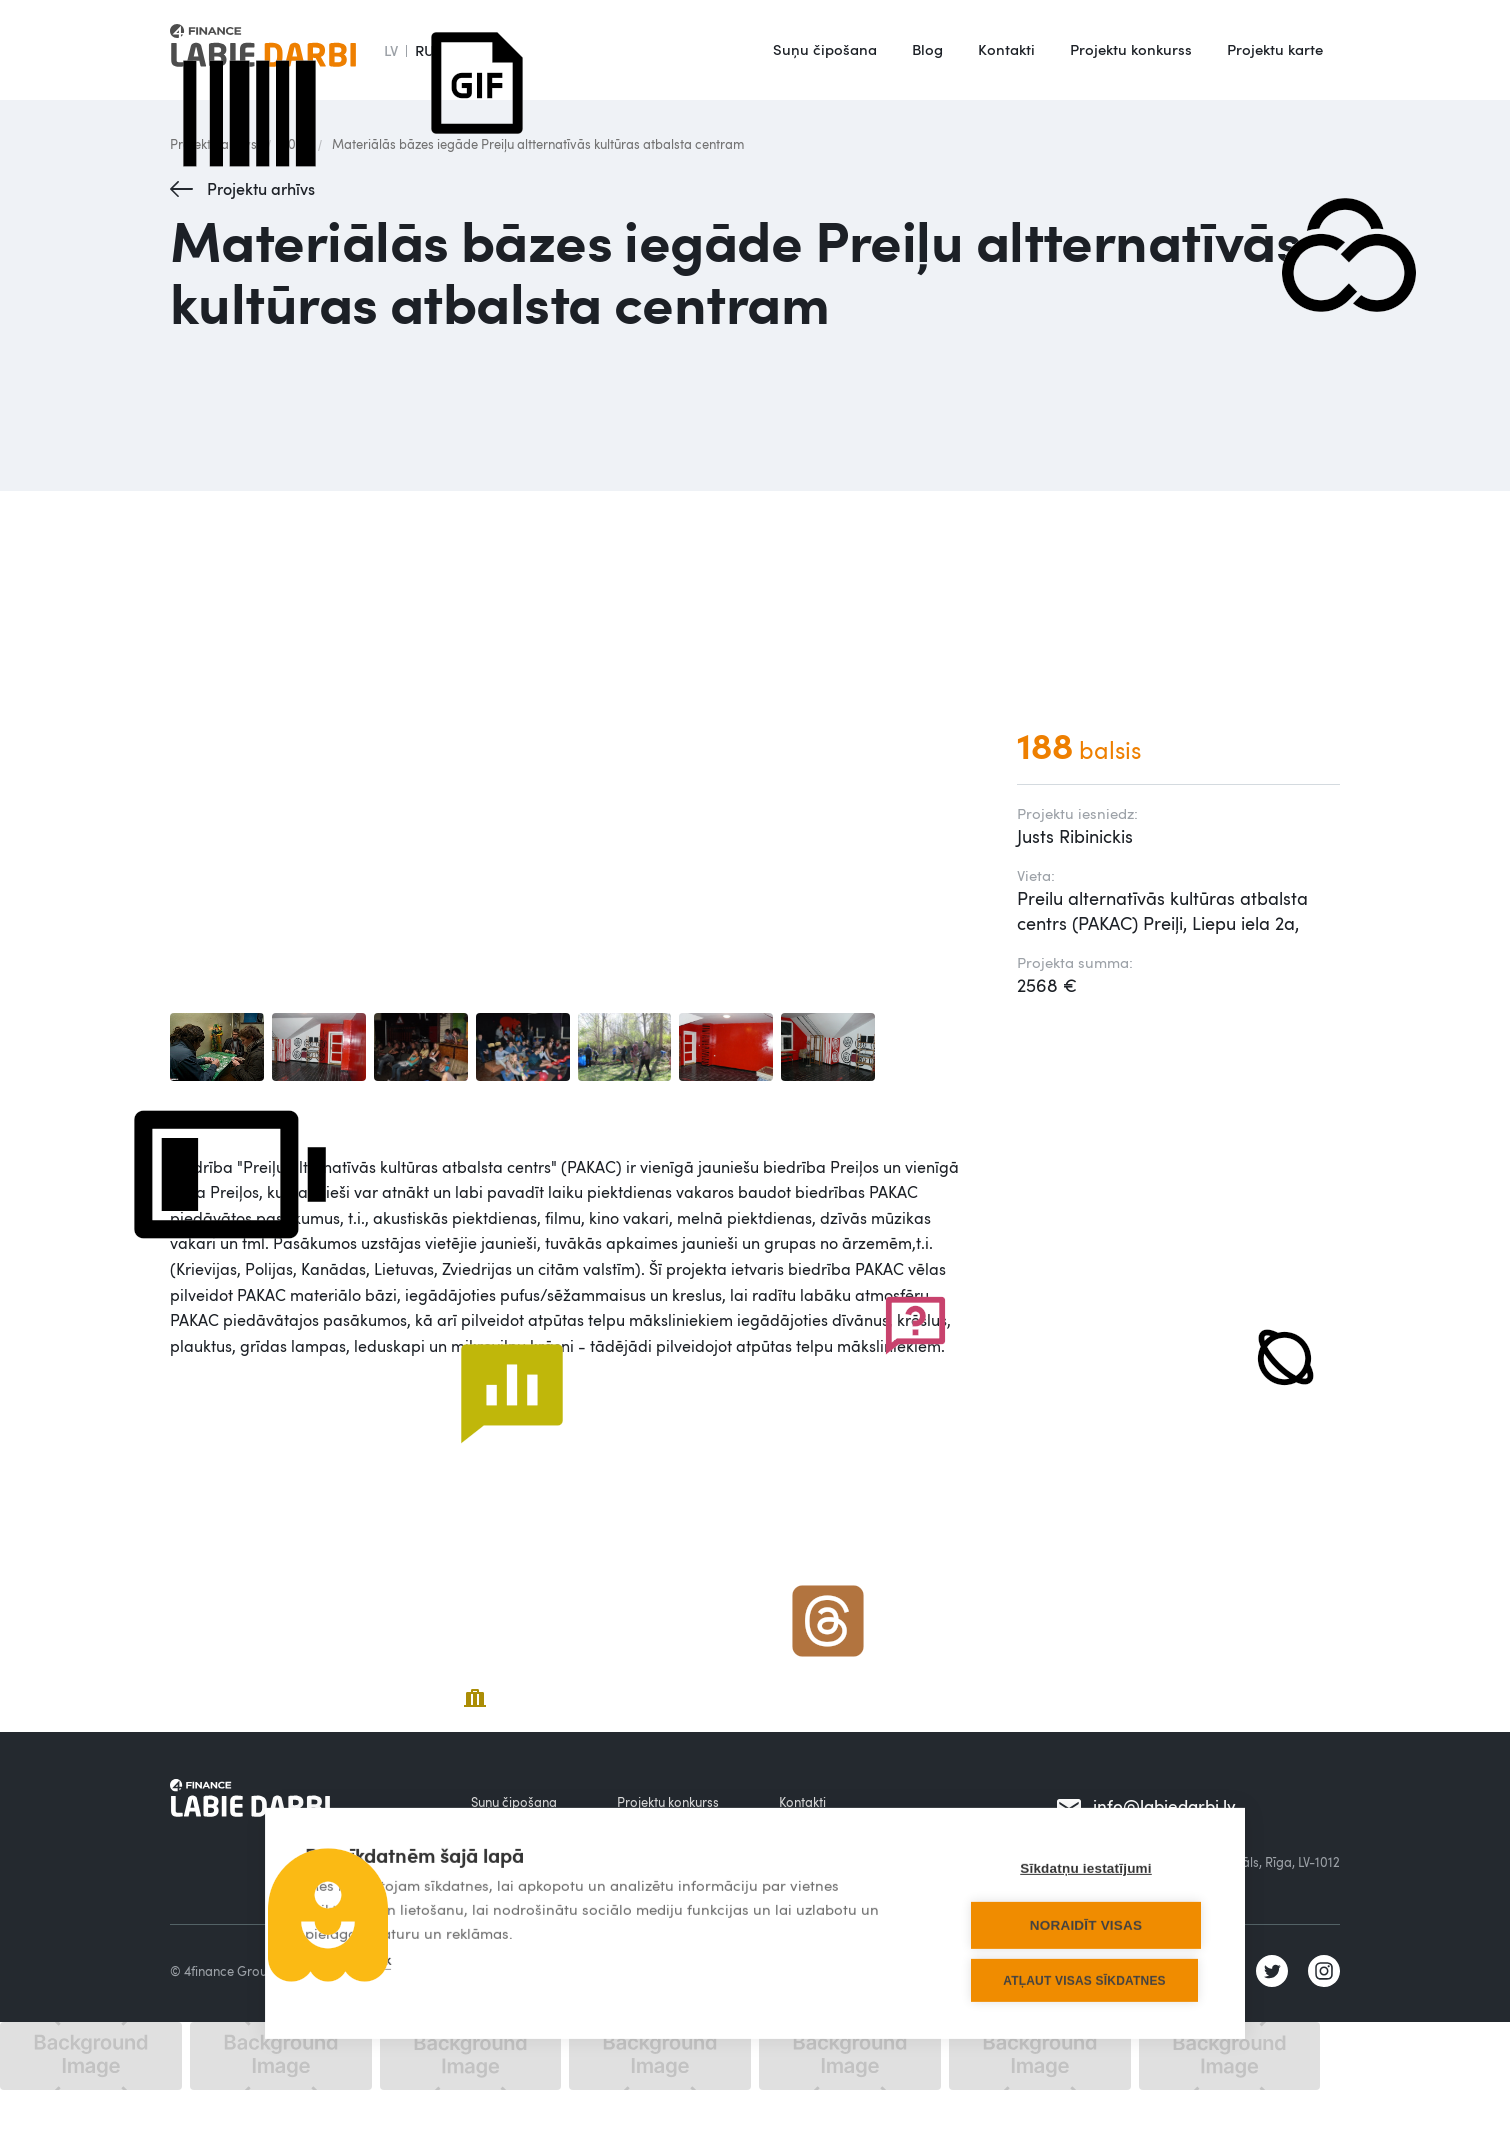  Describe the element at coordinates (828, 1621) in the screenshot. I see `open the Threads app` at that location.